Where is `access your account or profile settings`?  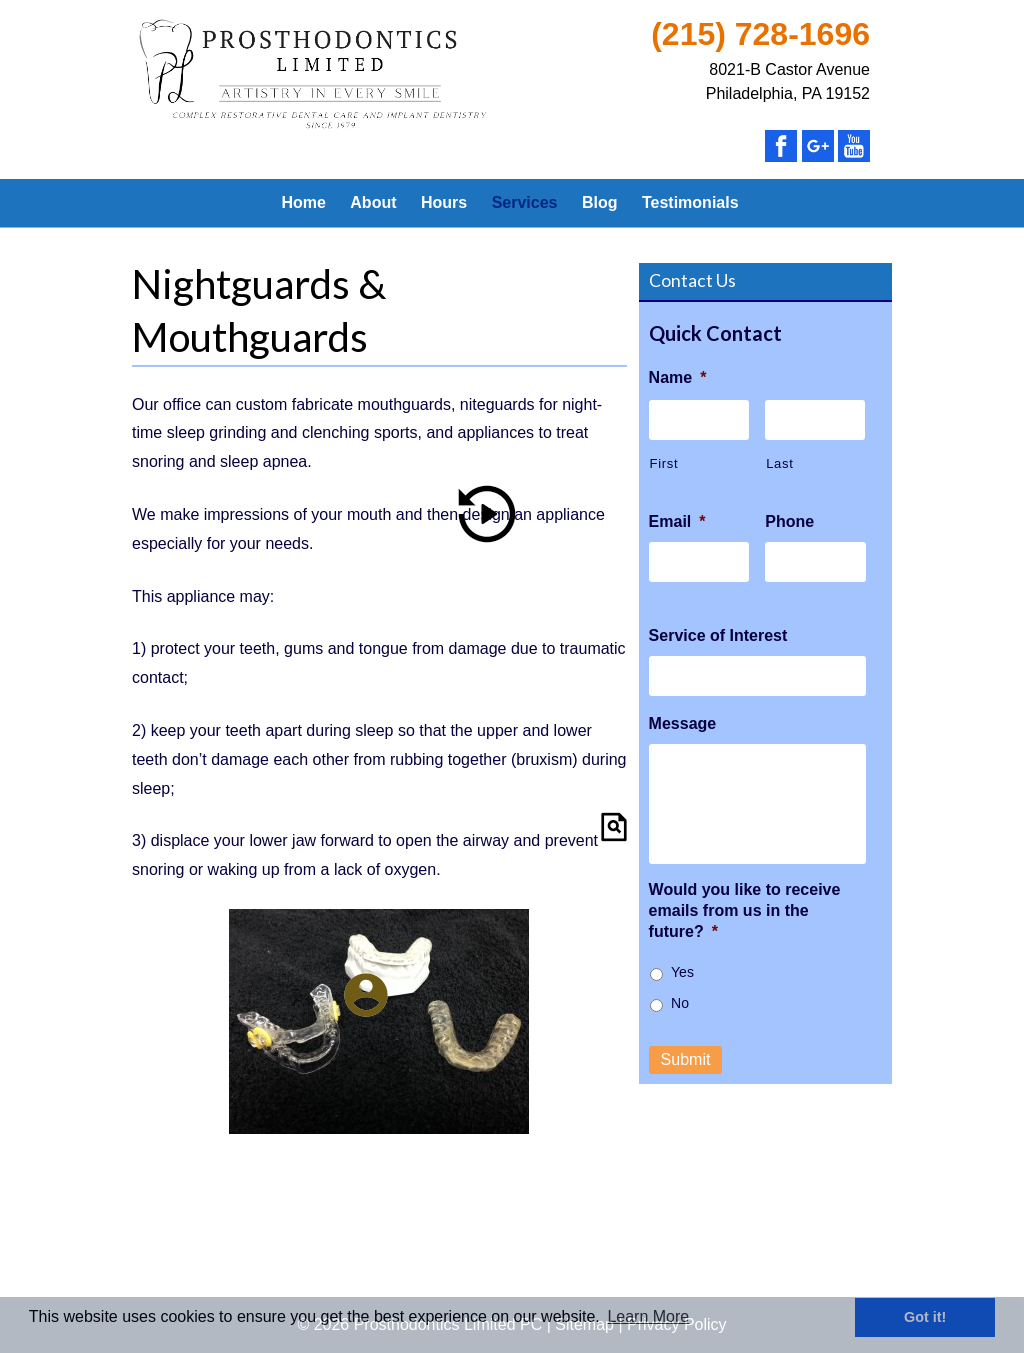
access your account or profile settings is located at coordinates (366, 995).